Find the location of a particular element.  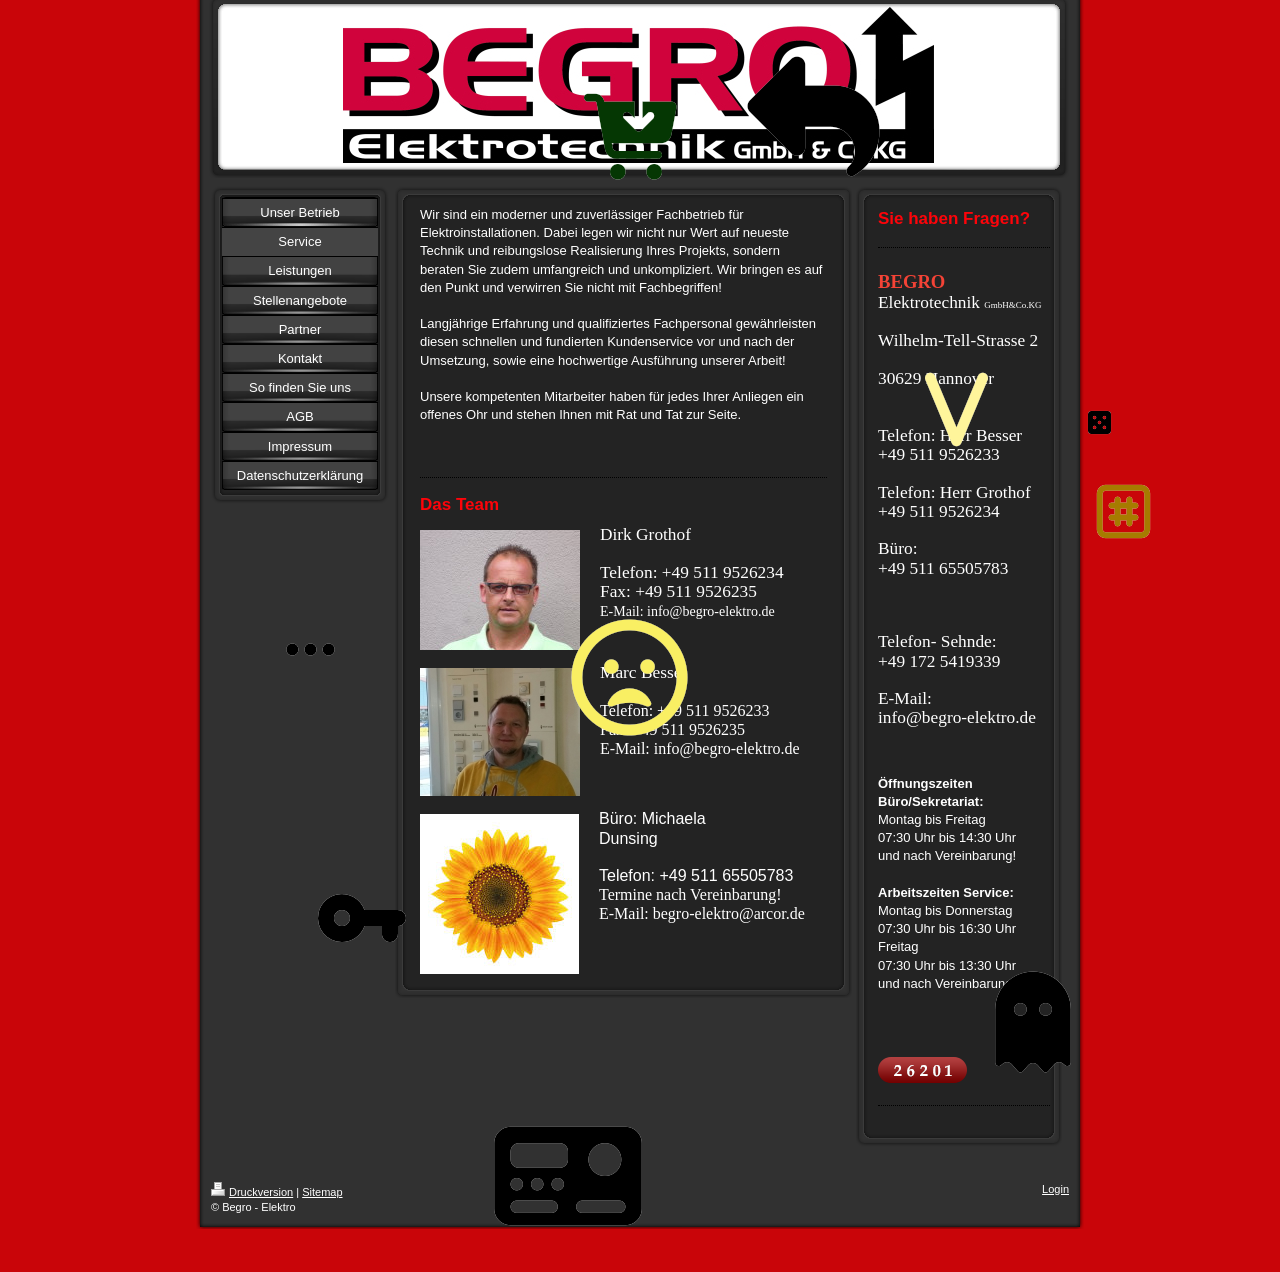

reply to a message is located at coordinates (813, 118).